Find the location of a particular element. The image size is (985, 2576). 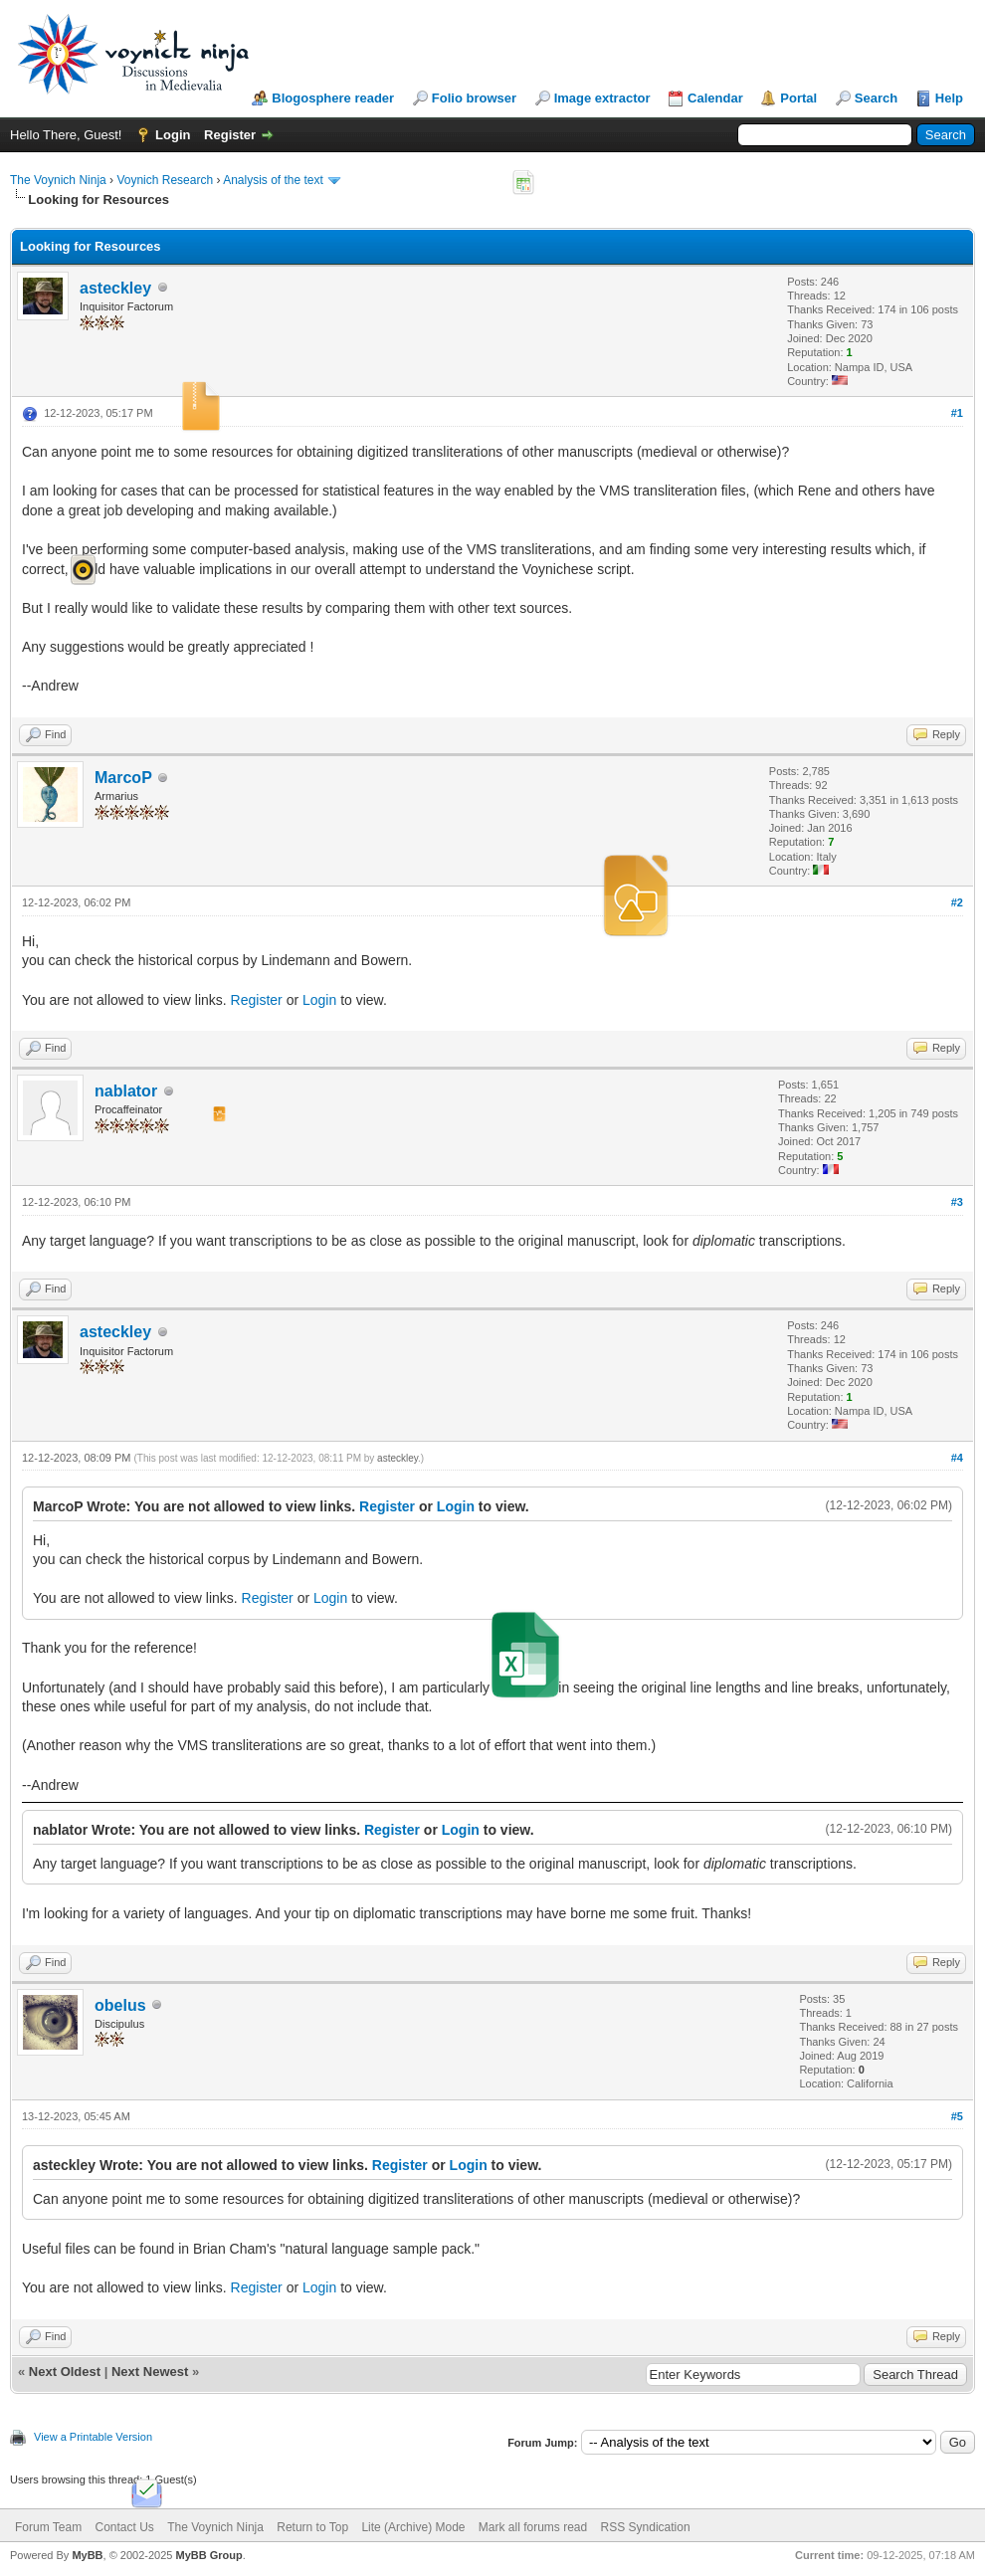

virtualbox open virtualization format file is located at coordinates (219, 1113).